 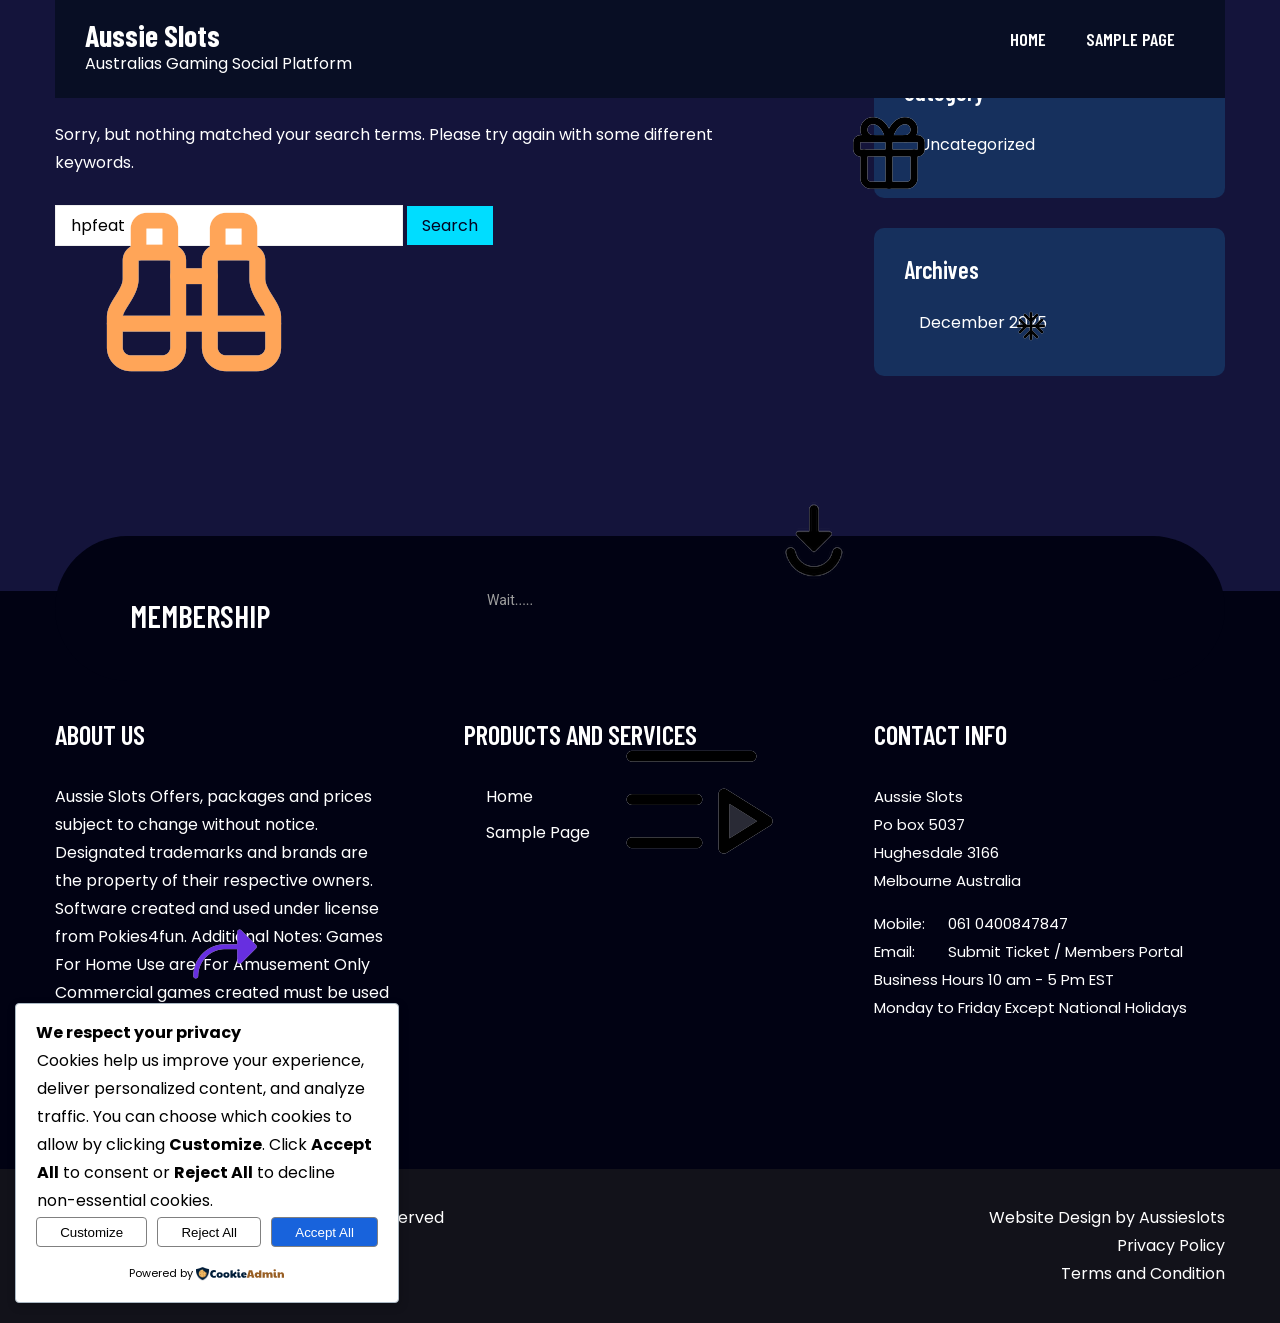 What do you see at coordinates (194, 292) in the screenshot?
I see `search or explore content` at bounding box center [194, 292].